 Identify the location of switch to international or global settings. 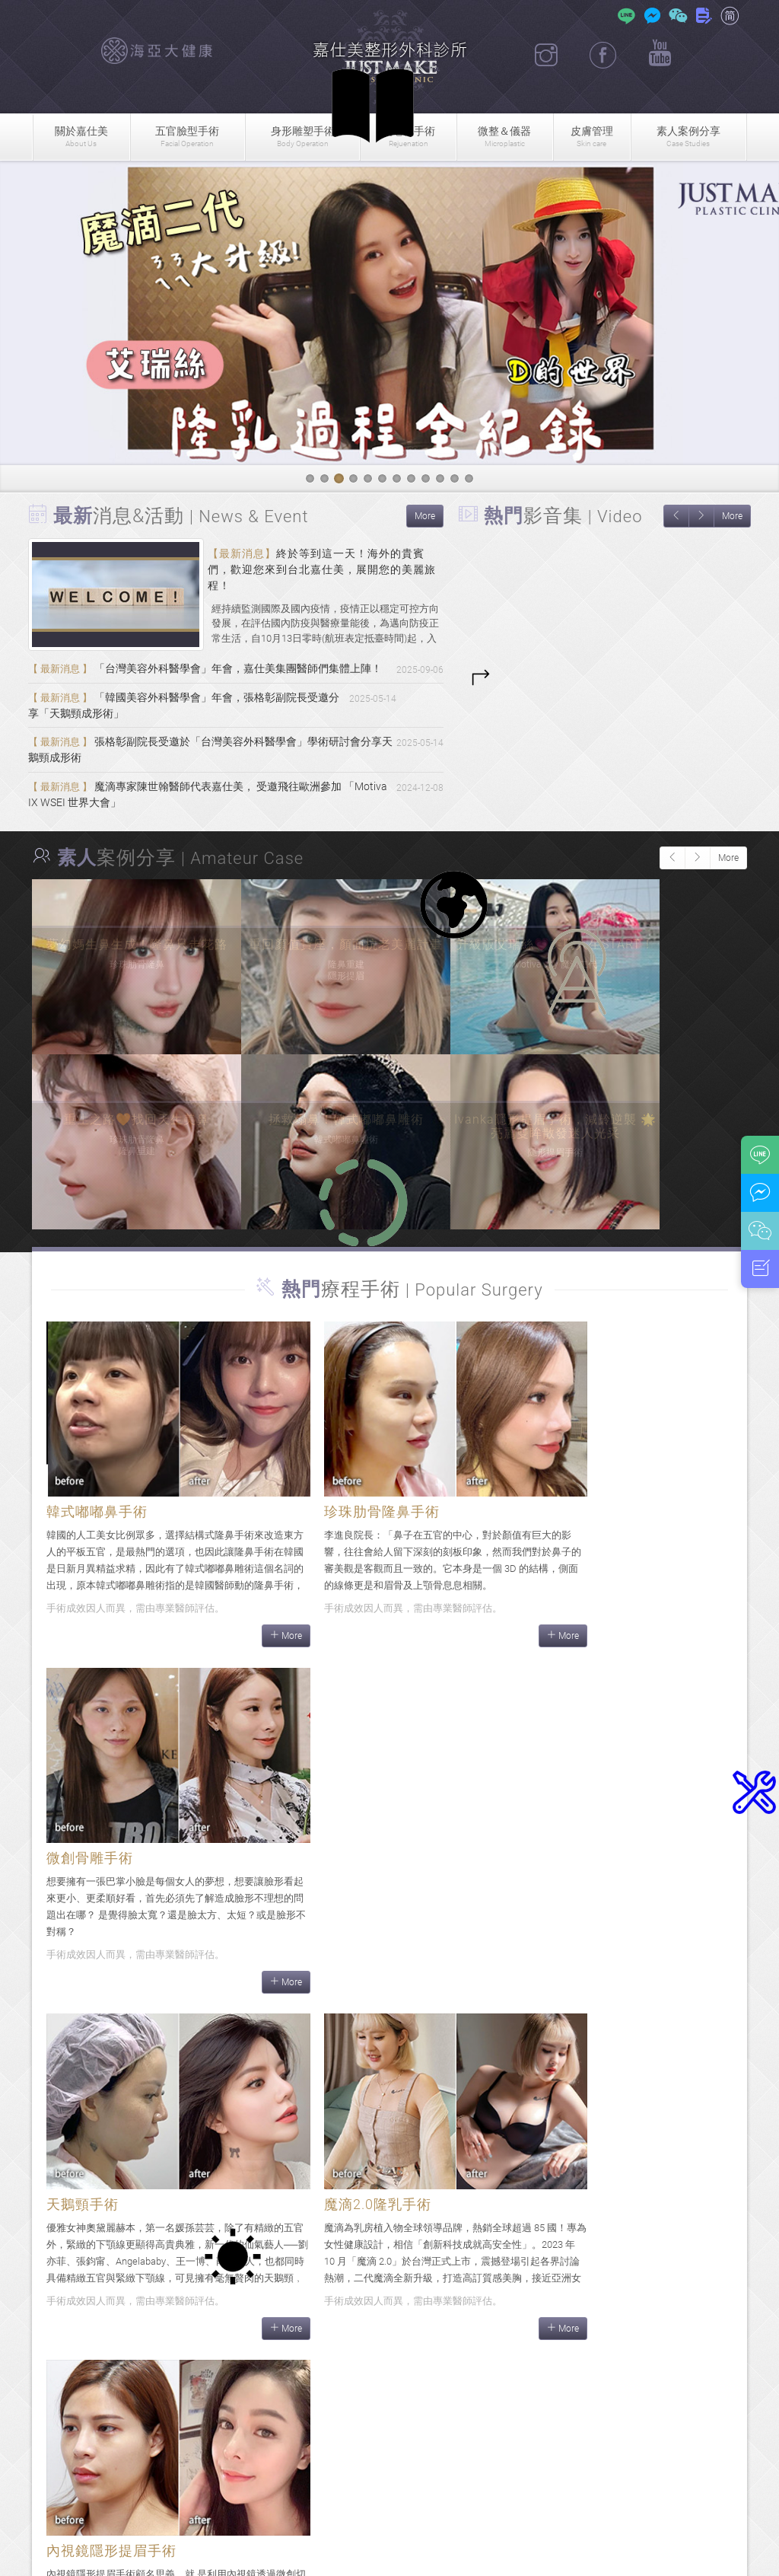
(453, 904).